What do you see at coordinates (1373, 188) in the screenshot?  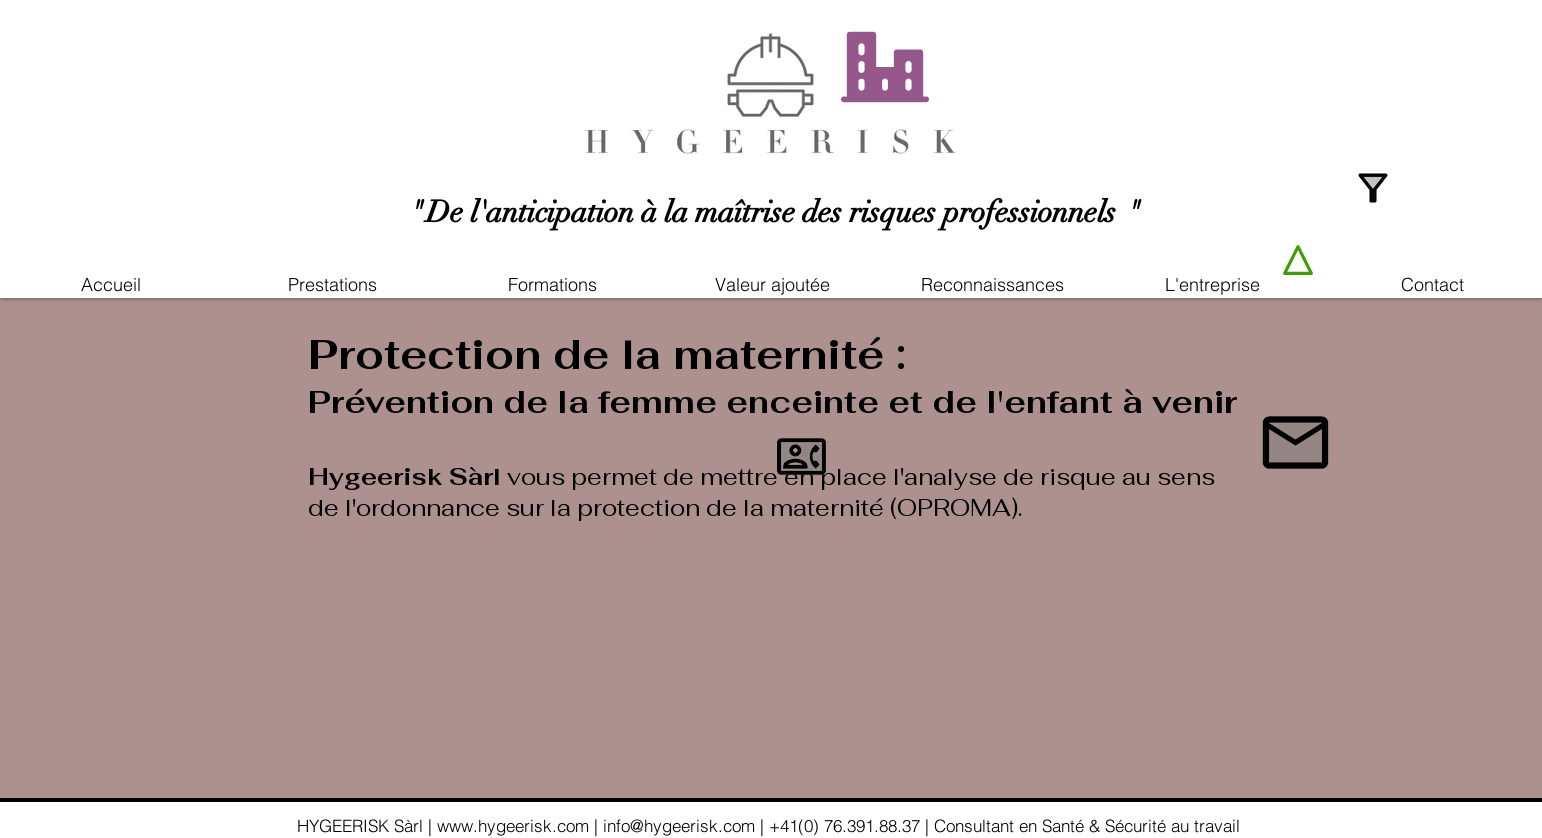 I see `filter or sort content` at bounding box center [1373, 188].